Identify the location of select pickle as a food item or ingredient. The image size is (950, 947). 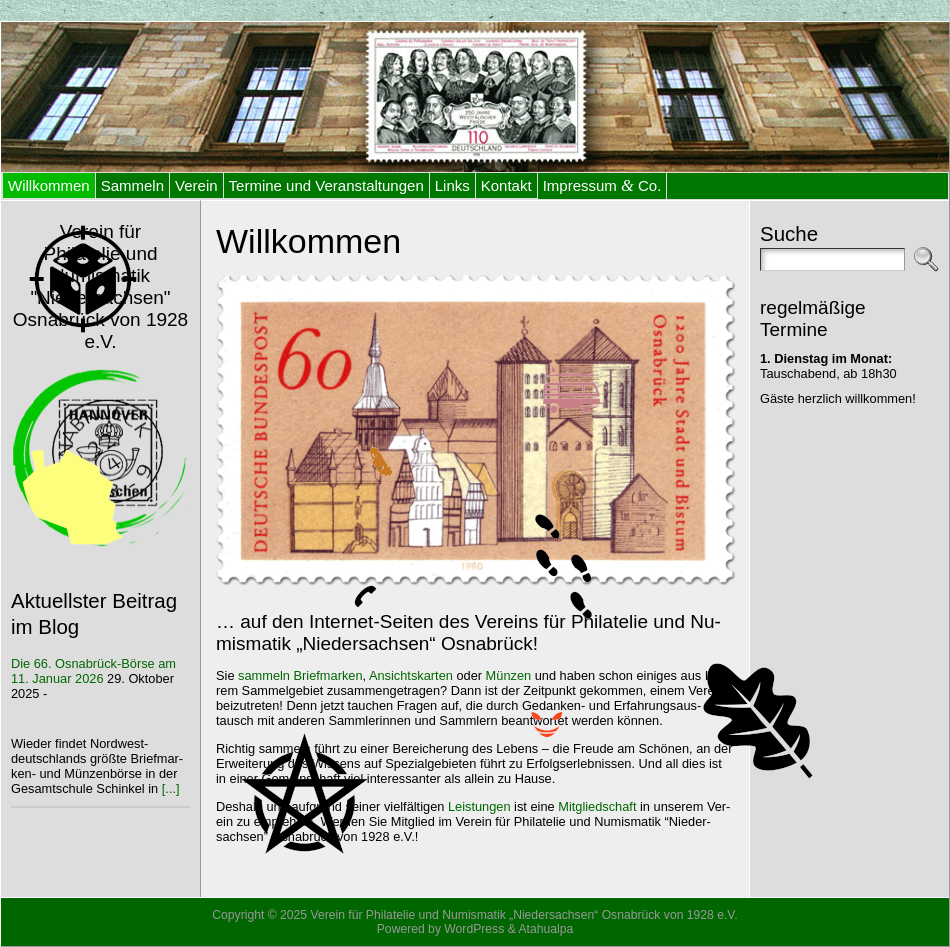
(381, 462).